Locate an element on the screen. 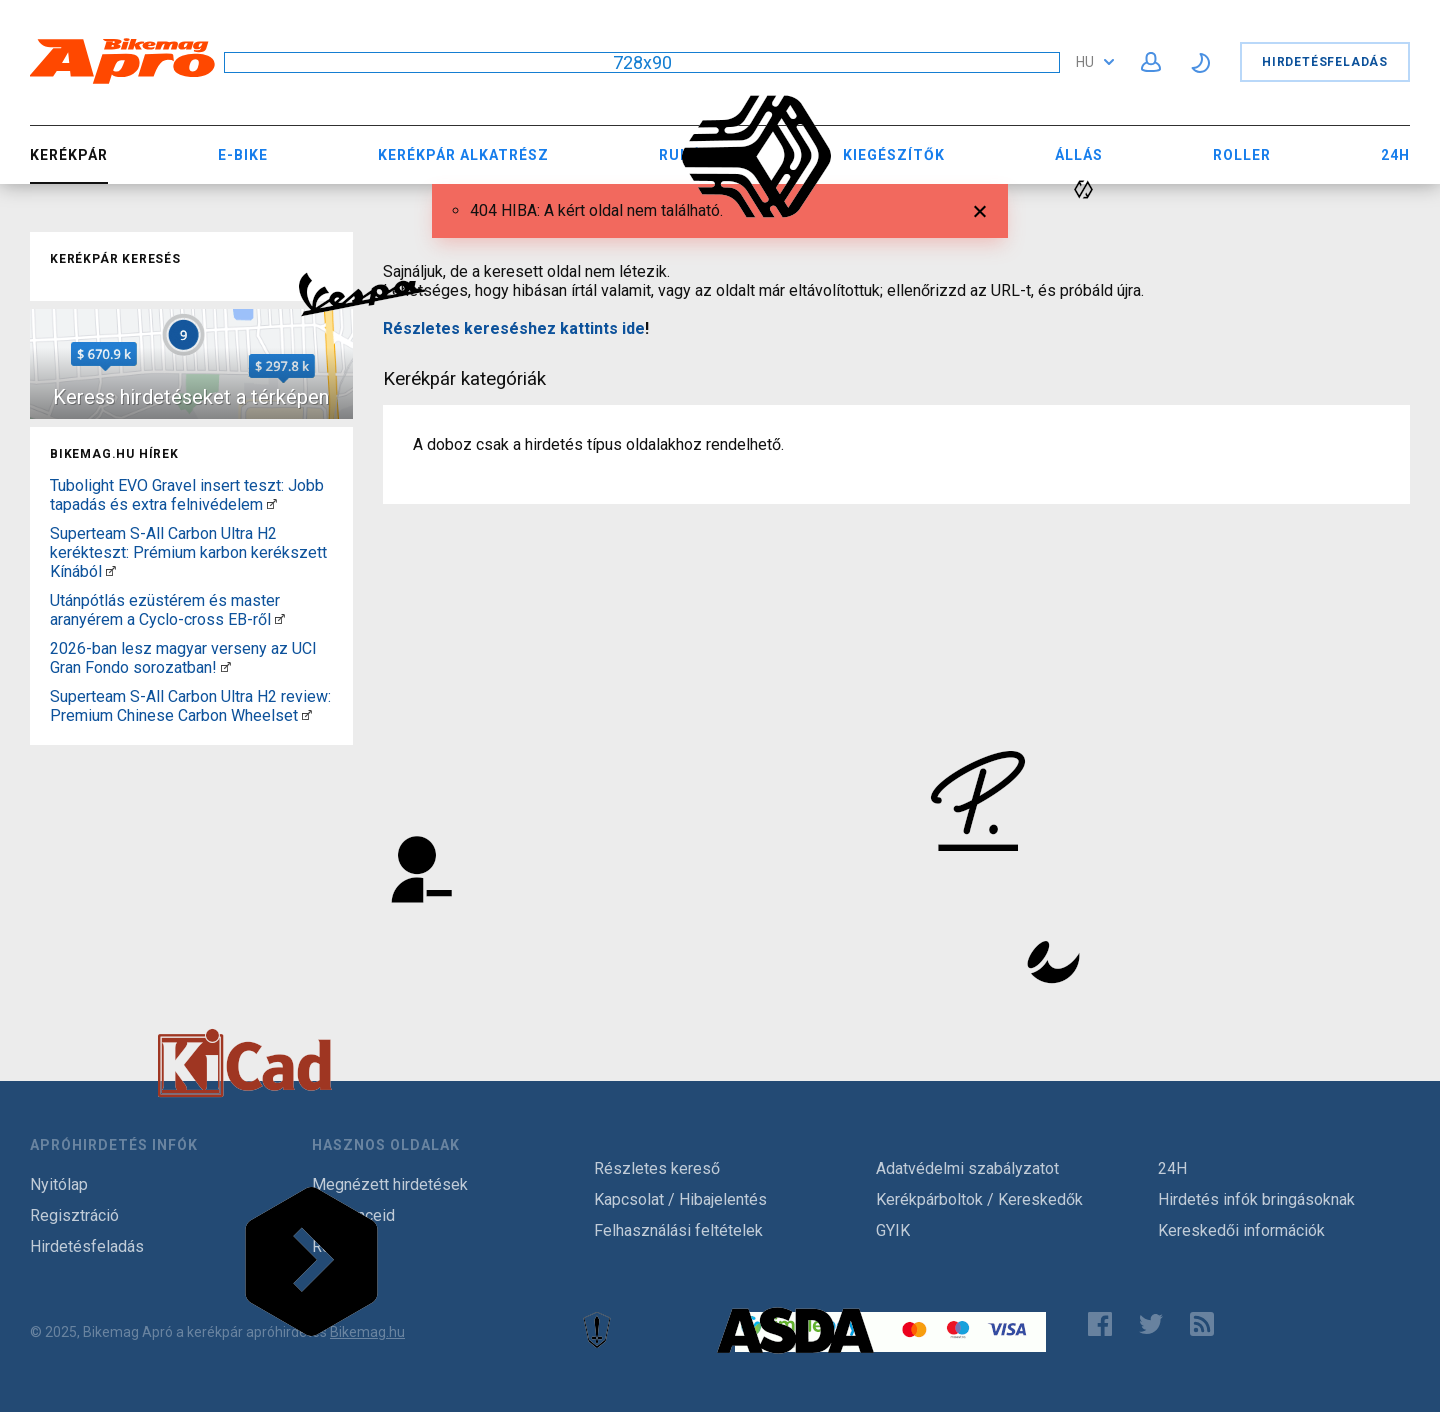 The width and height of the screenshot is (1440, 1412). vespa brand logo is located at coordinates (362, 294).